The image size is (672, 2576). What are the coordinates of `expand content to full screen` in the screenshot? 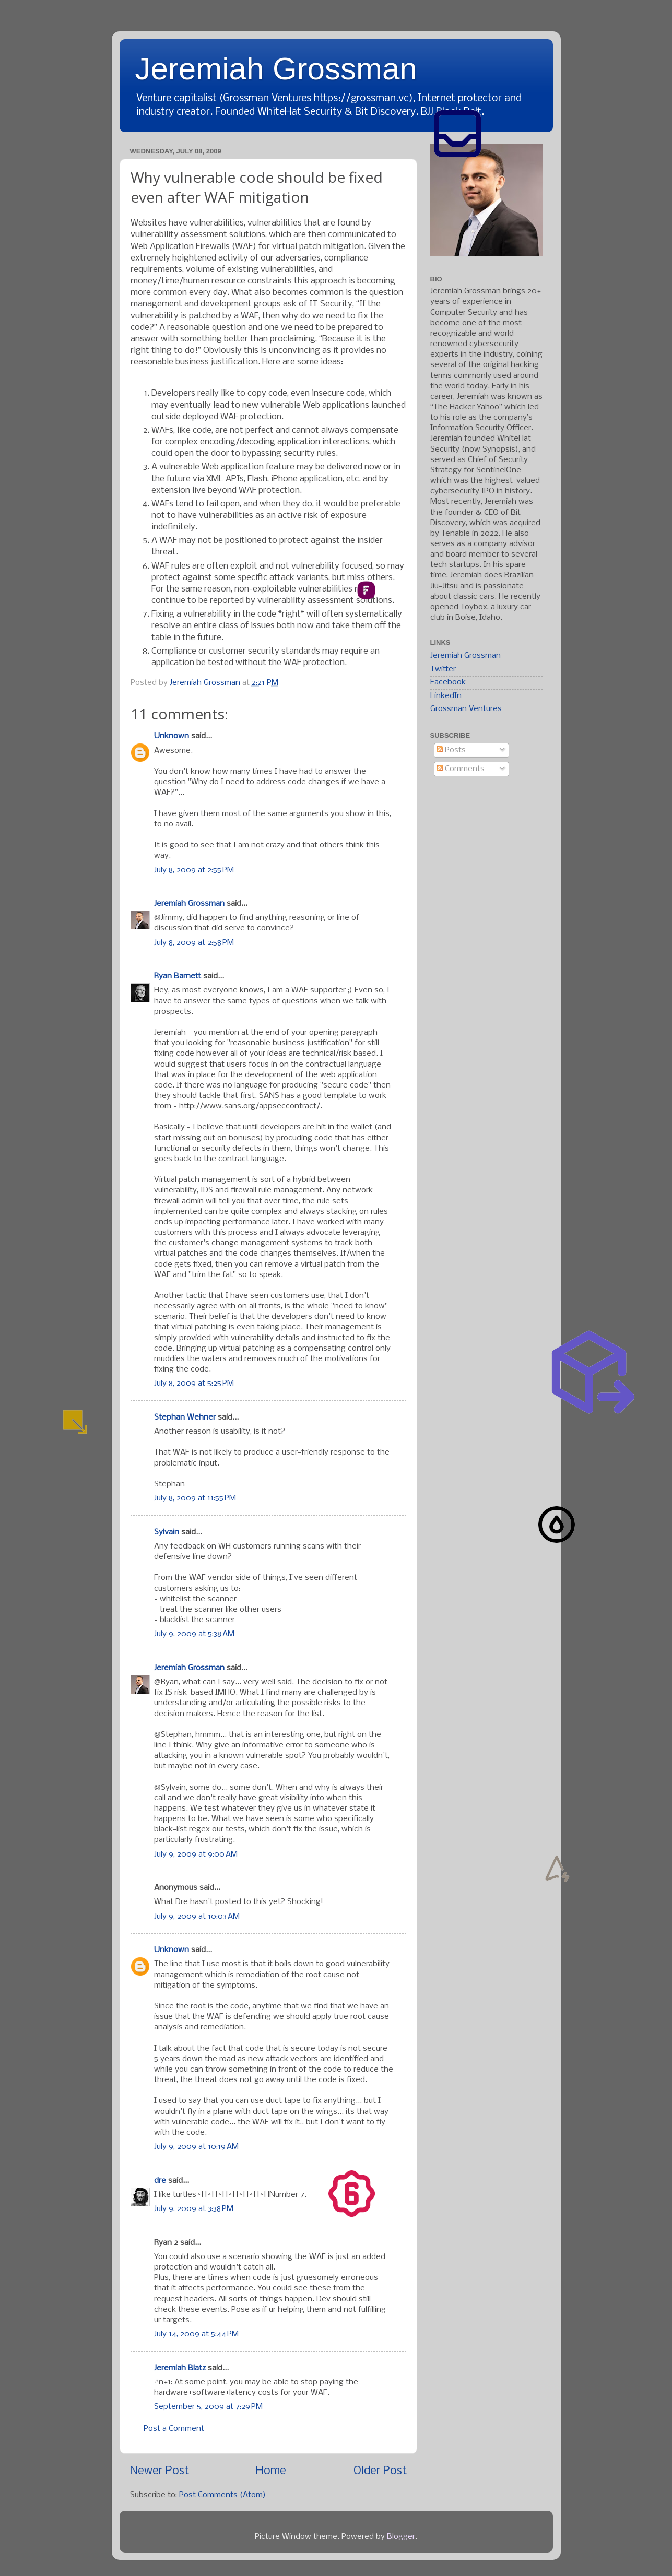 It's located at (75, 1422).